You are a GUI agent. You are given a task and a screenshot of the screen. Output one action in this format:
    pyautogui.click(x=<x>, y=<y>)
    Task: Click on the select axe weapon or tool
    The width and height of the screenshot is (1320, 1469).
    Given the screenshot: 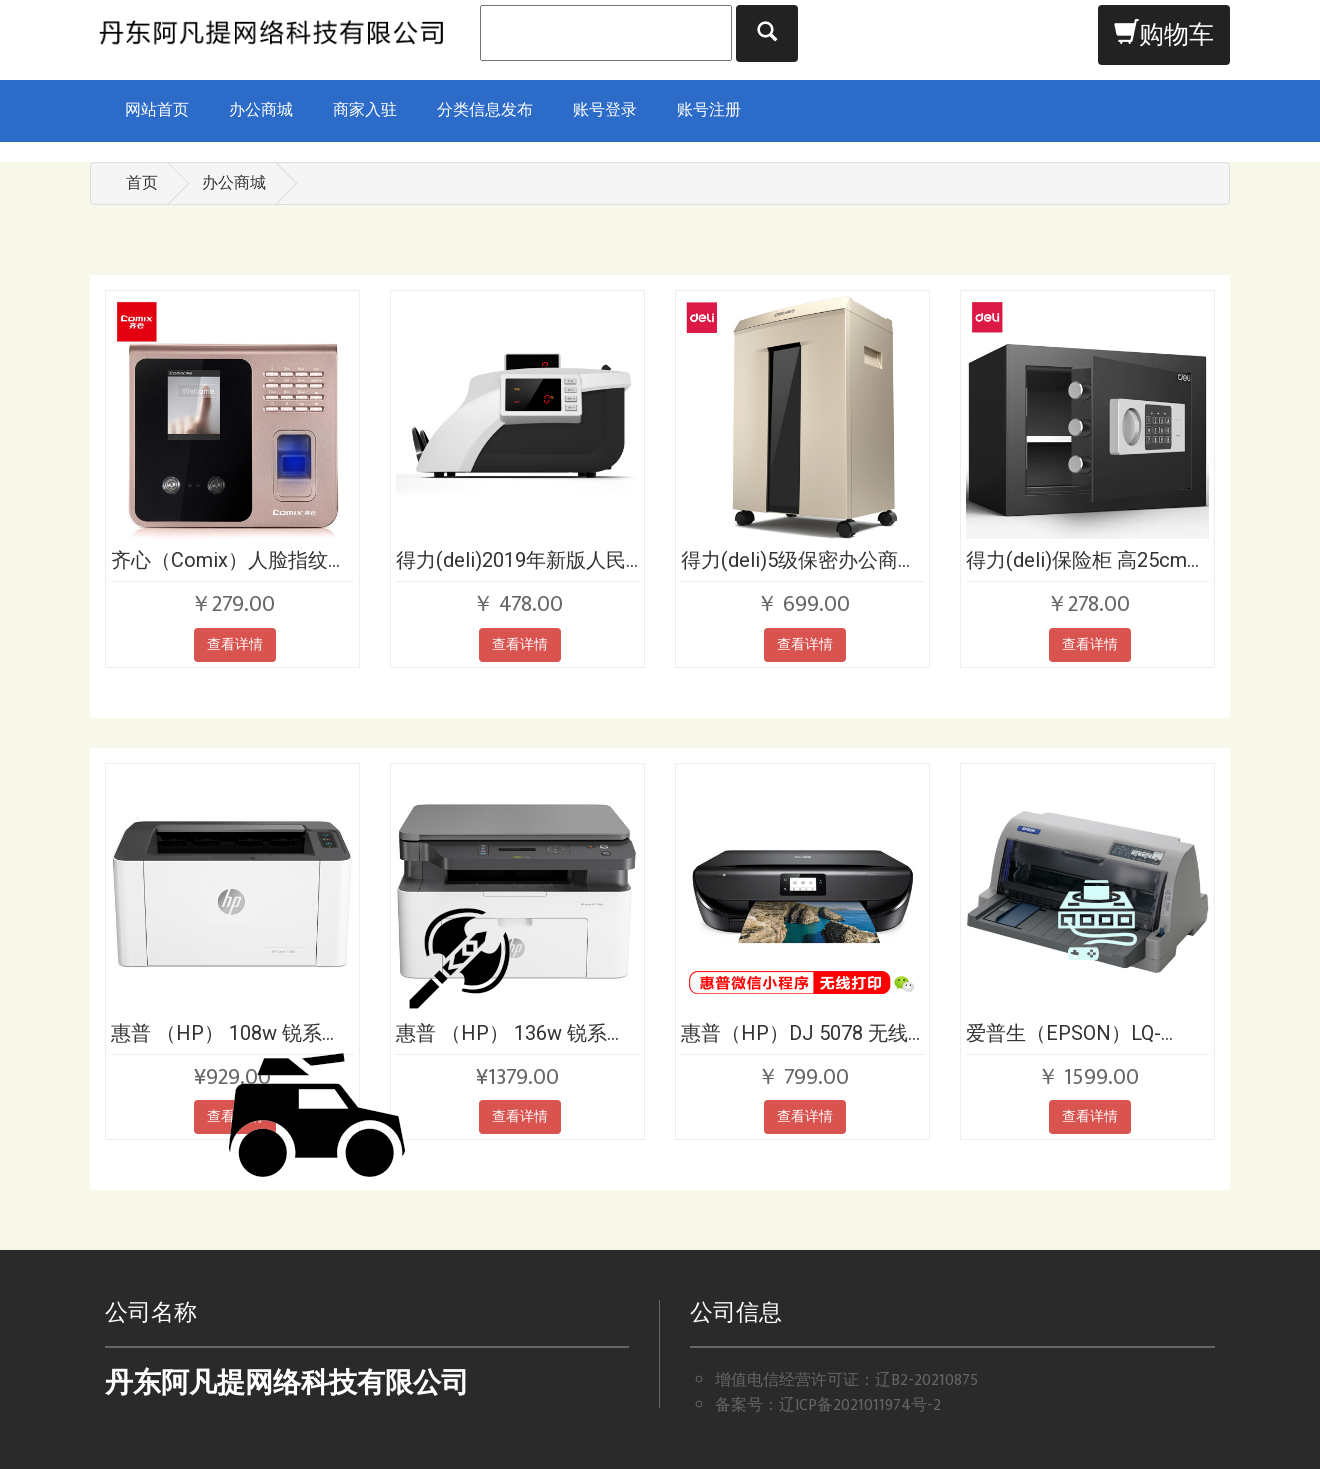 What is the action you would take?
    pyautogui.click(x=461, y=957)
    